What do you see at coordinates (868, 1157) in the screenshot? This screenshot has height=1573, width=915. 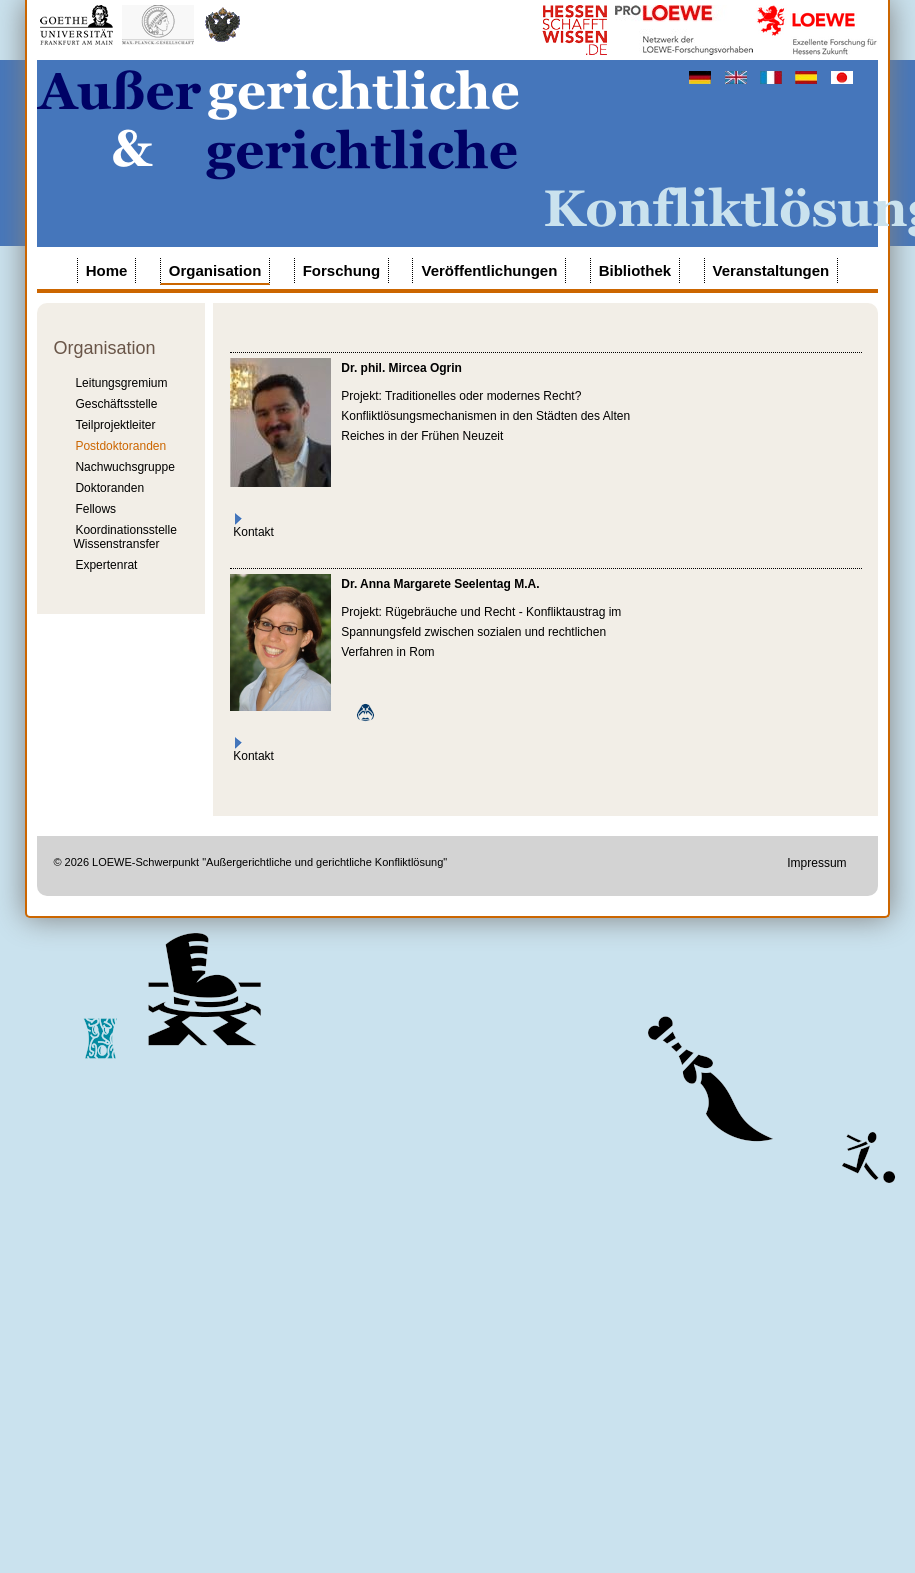 I see `access soccer or football games` at bounding box center [868, 1157].